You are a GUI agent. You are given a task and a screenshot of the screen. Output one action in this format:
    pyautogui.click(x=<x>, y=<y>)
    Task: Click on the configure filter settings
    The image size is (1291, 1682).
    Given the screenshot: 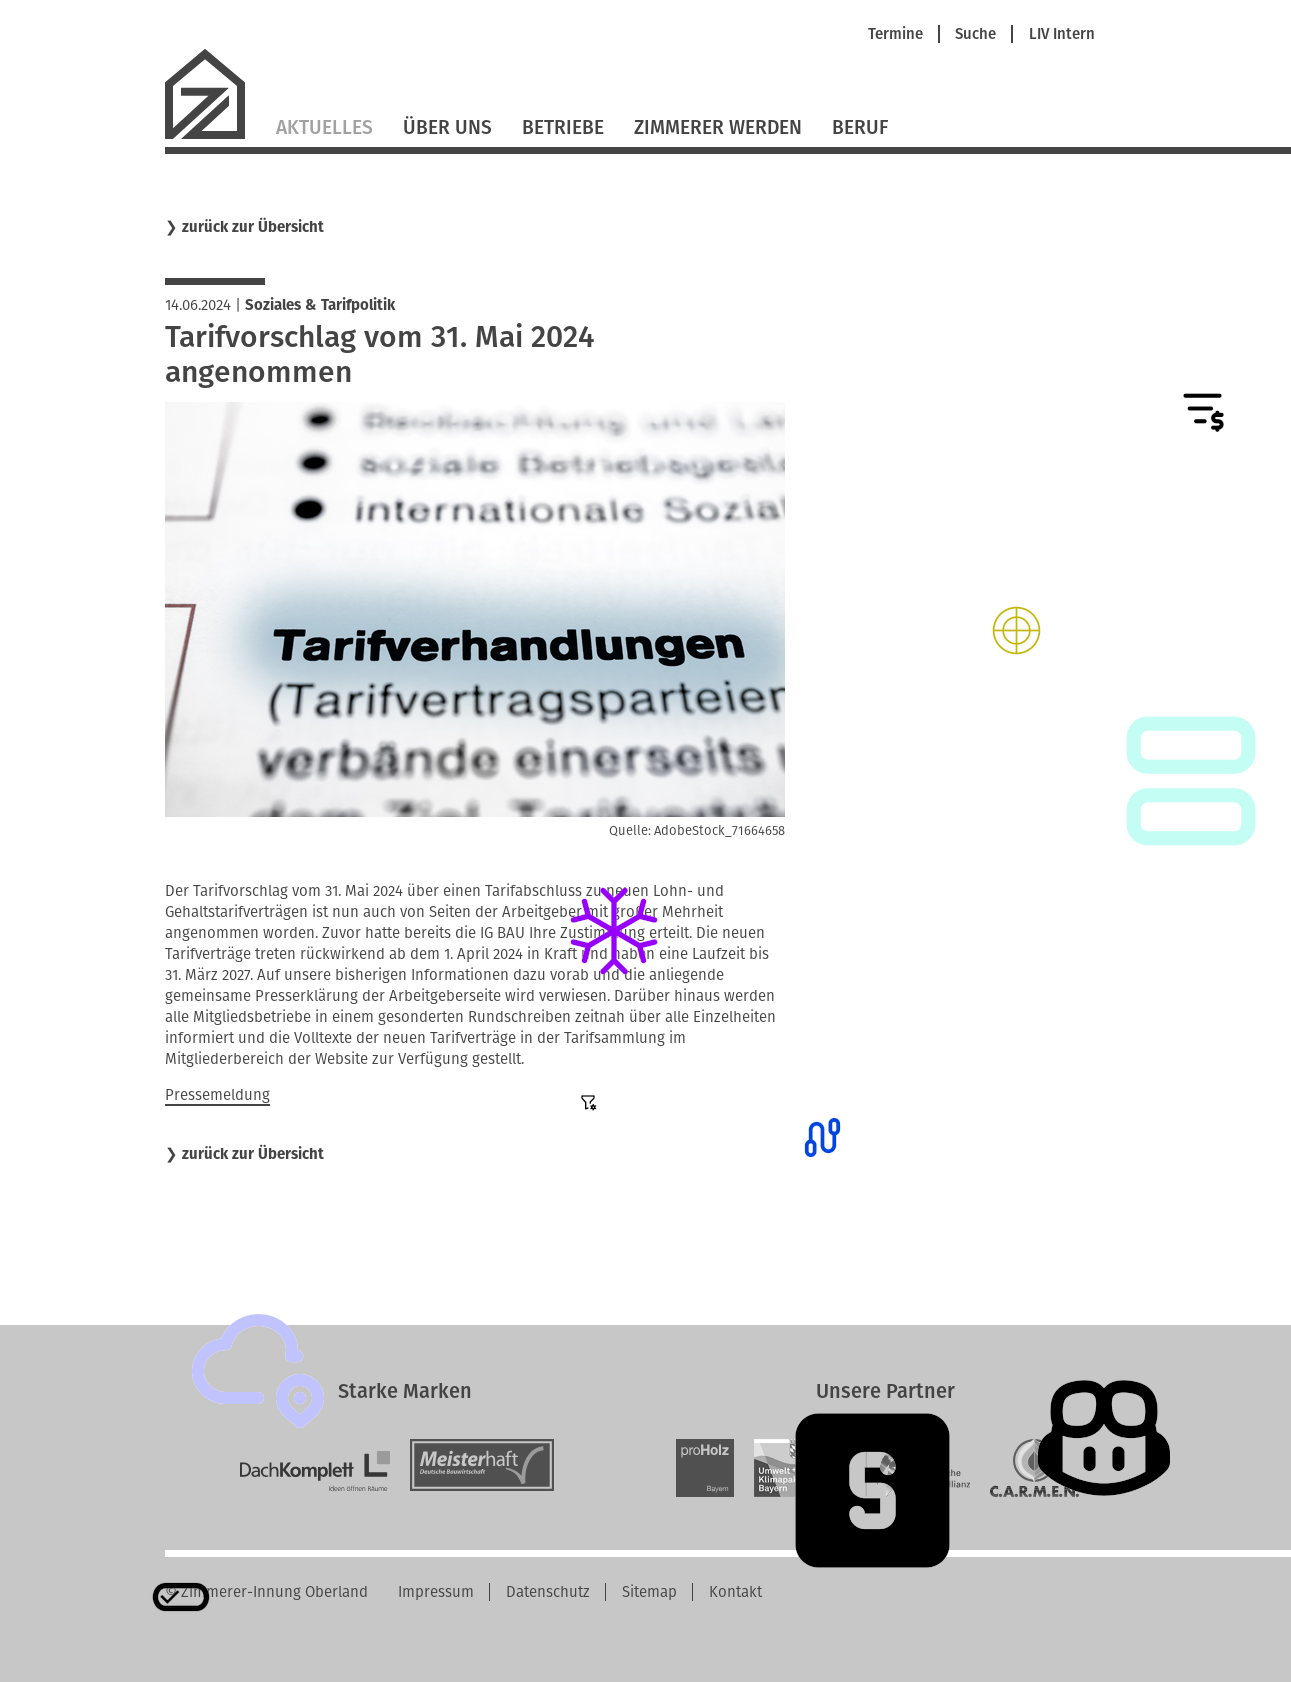 What is the action you would take?
    pyautogui.click(x=588, y=1102)
    